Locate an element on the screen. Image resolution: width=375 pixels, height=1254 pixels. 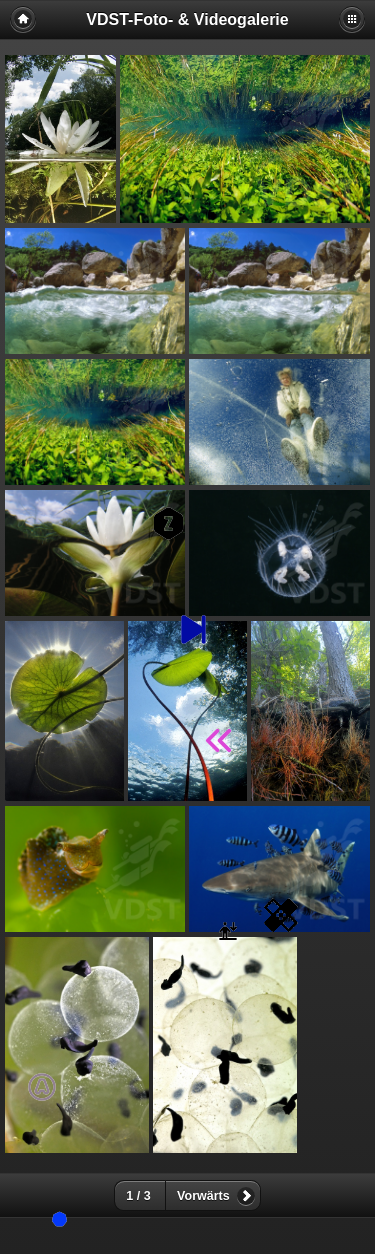
skip to the next track is located at coordinates (193, 629).